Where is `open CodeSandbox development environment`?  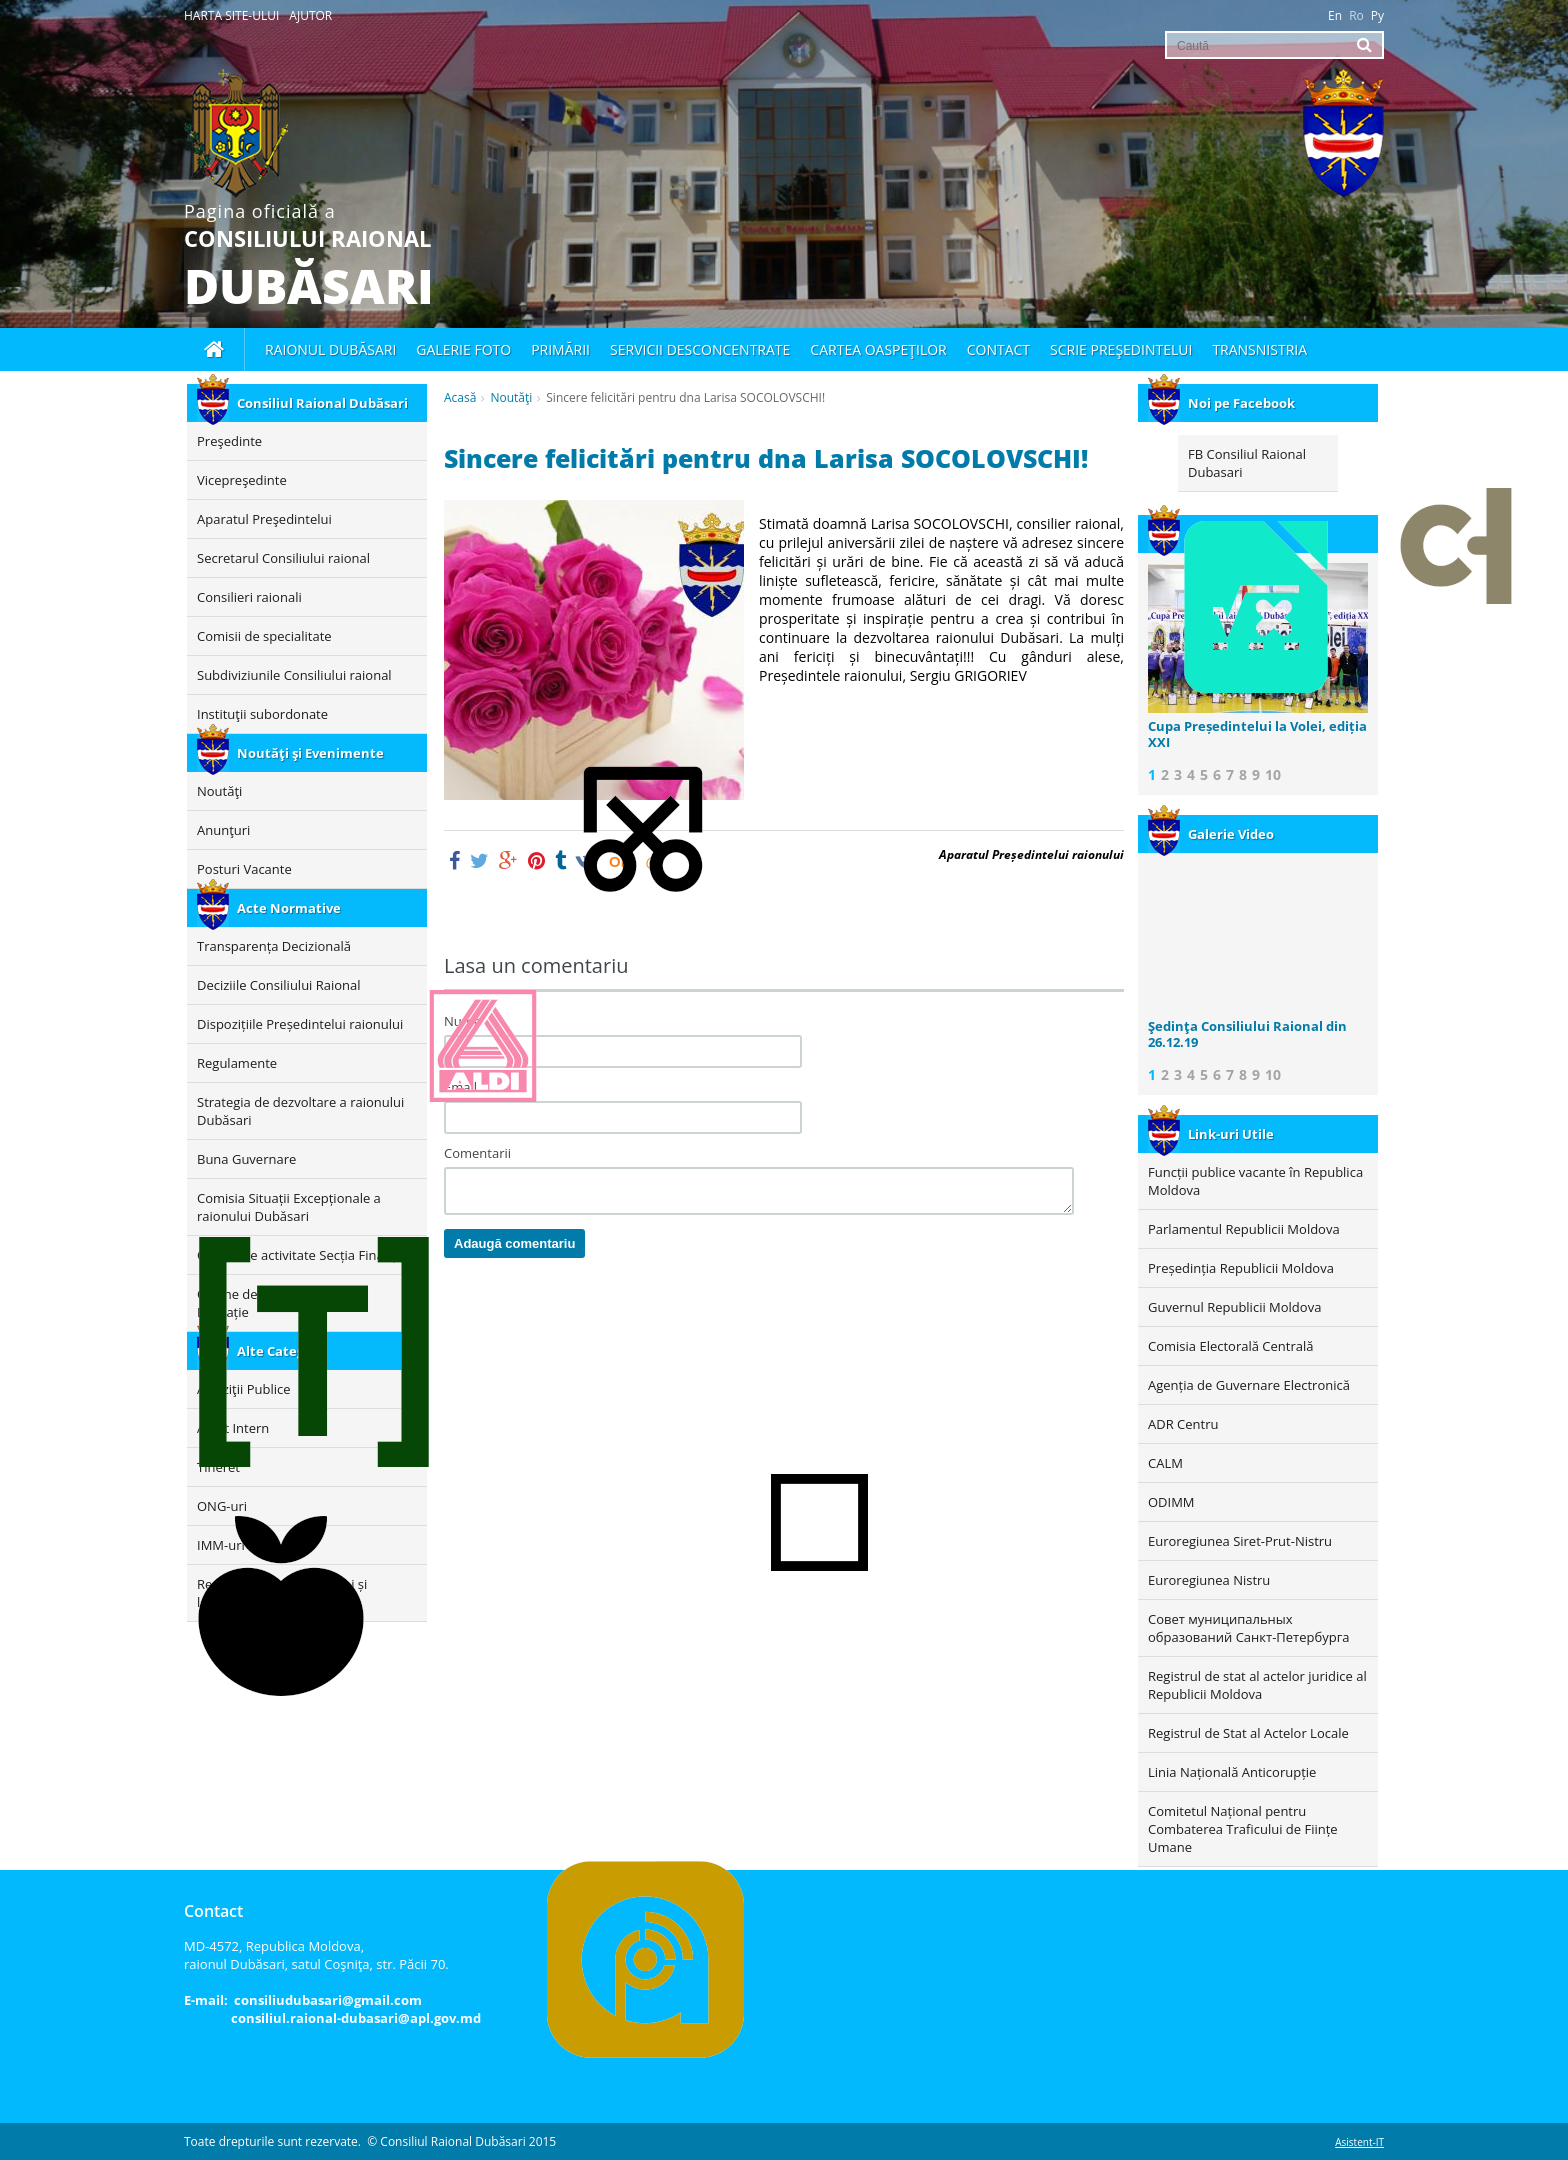 open CodeSandbox development environment is located at coordinates (819, 1522).